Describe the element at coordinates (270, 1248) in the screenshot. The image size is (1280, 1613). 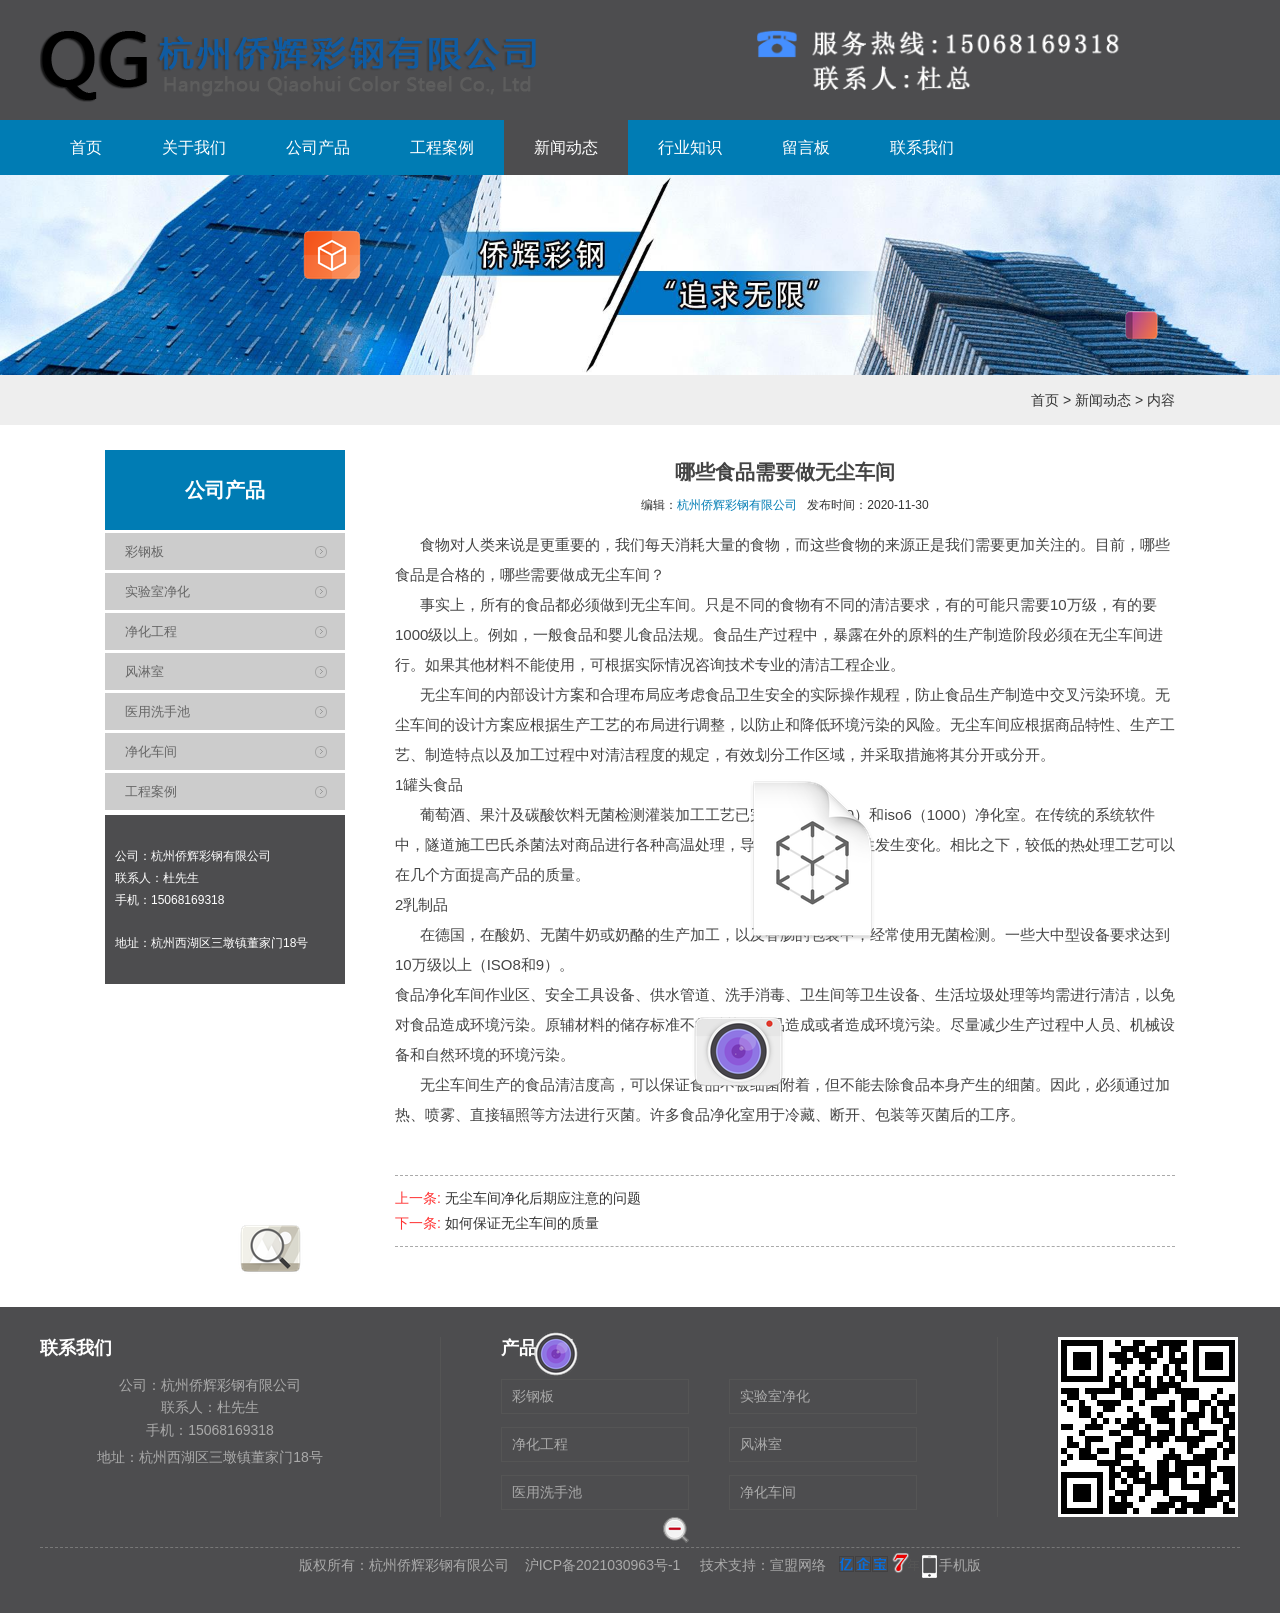
I see `open the image viewer application` at that location.